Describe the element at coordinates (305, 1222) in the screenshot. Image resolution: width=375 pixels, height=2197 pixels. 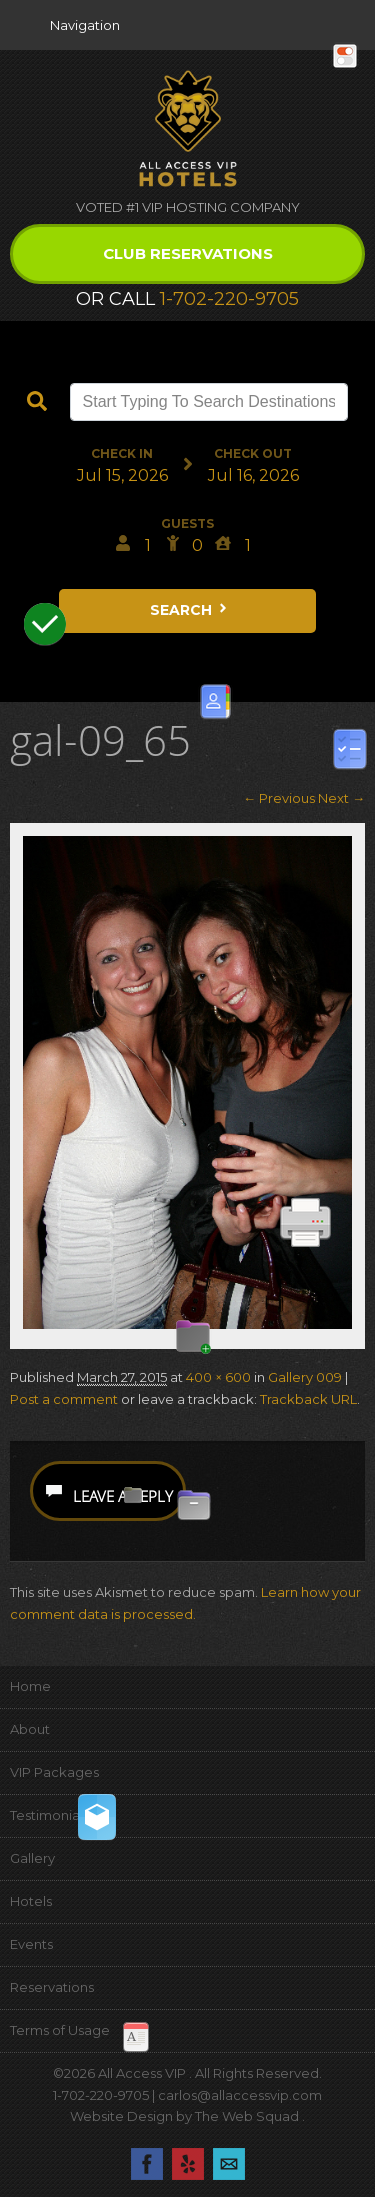
I see `print the current file or document` at that location.